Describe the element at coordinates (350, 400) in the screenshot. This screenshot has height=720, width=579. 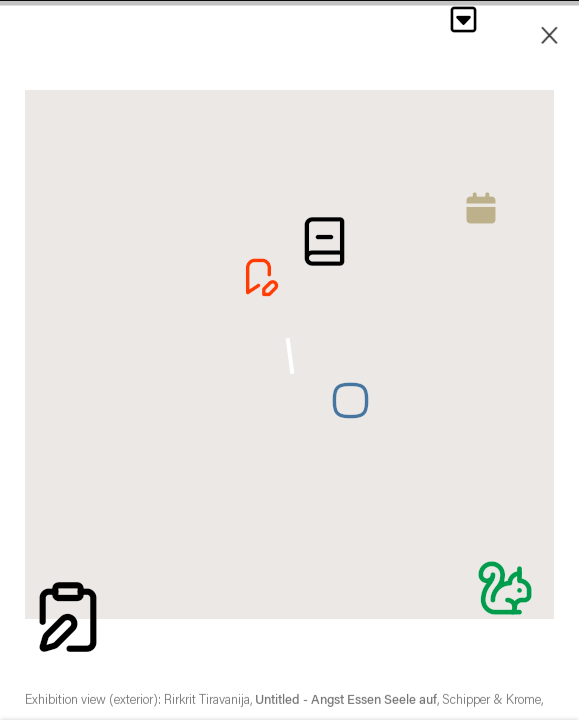
I see `placeholder shape for app icons or thumbnails` at that location.